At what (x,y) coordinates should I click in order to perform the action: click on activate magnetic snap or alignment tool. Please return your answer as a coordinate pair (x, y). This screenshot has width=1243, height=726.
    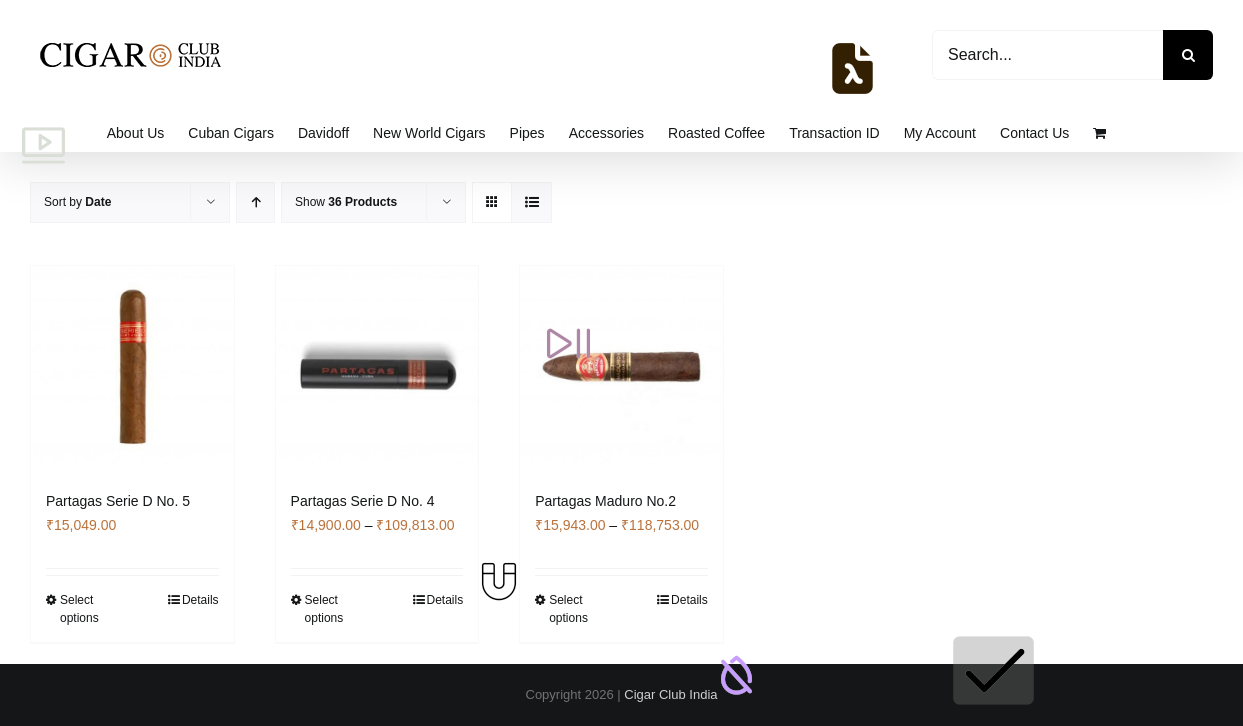
    Looking at the image, I should click on (499, 580).